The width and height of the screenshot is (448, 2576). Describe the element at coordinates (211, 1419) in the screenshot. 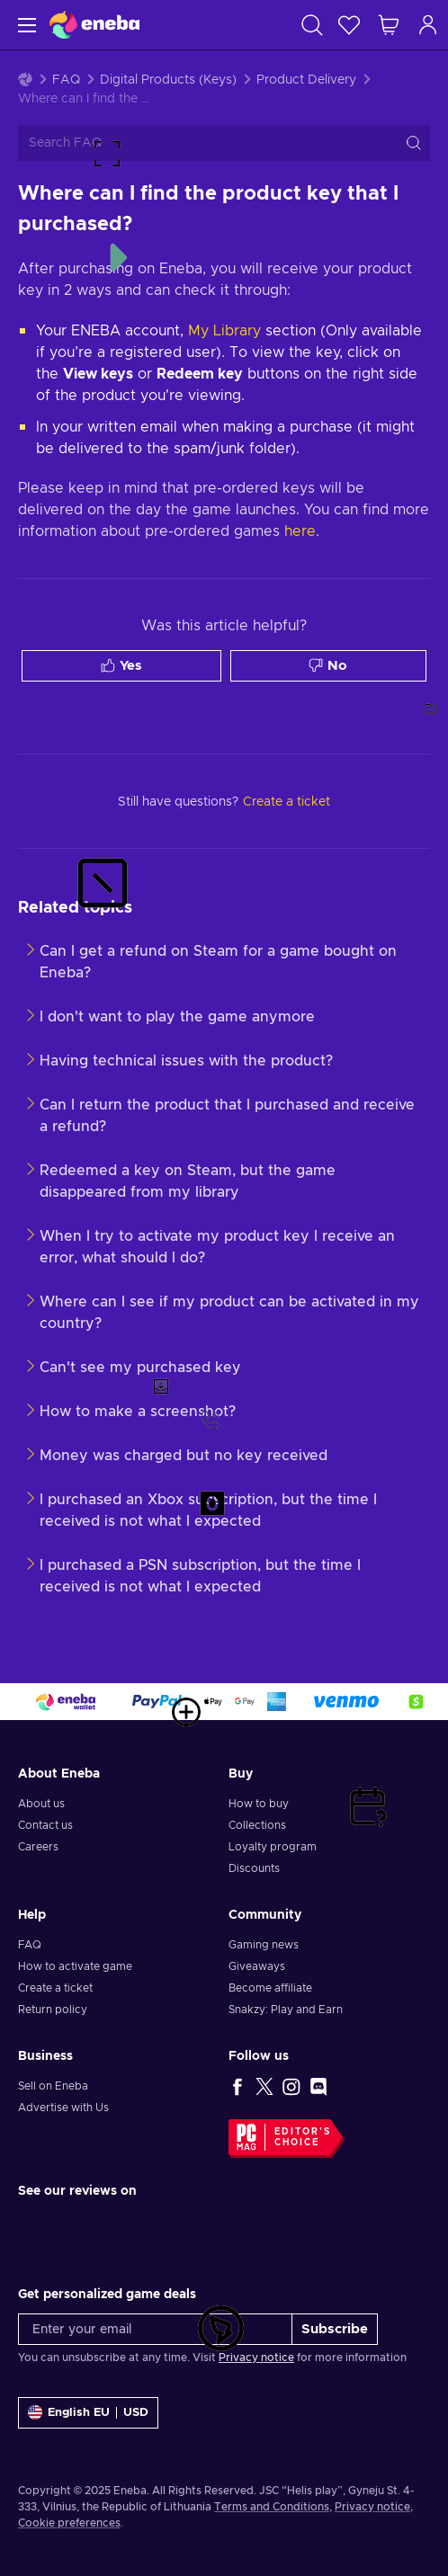

I see `make a phone call` at that location.